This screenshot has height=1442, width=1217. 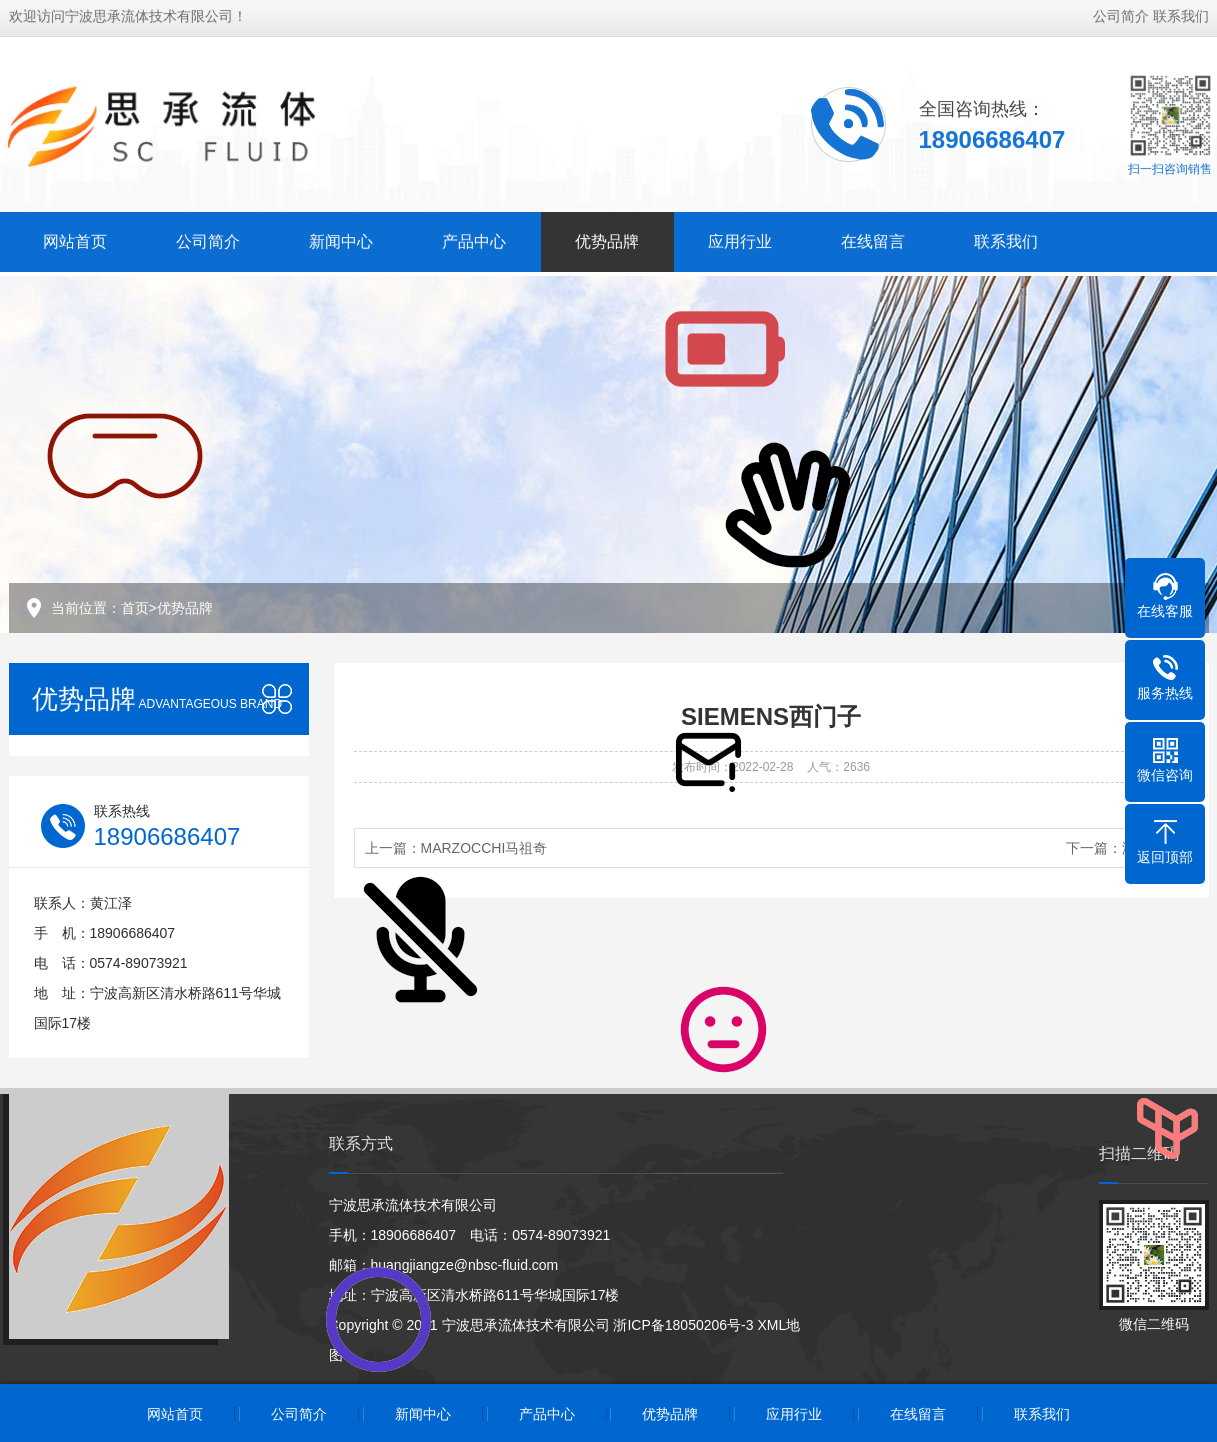 I want to click on rate experience as neutral or average, so click(x=723, y=1029).